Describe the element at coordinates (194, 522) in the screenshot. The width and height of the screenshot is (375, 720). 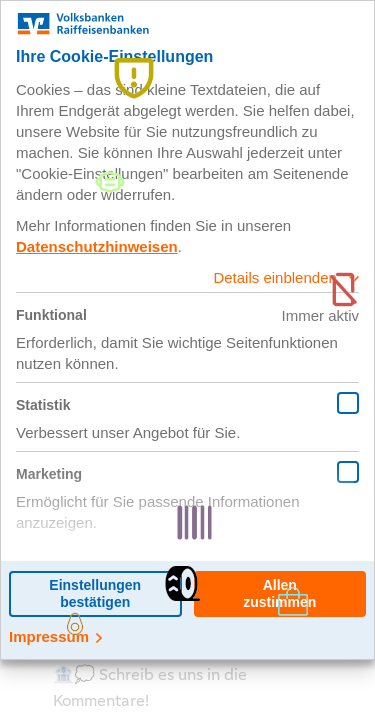
I see `scan a barcode` at that location.